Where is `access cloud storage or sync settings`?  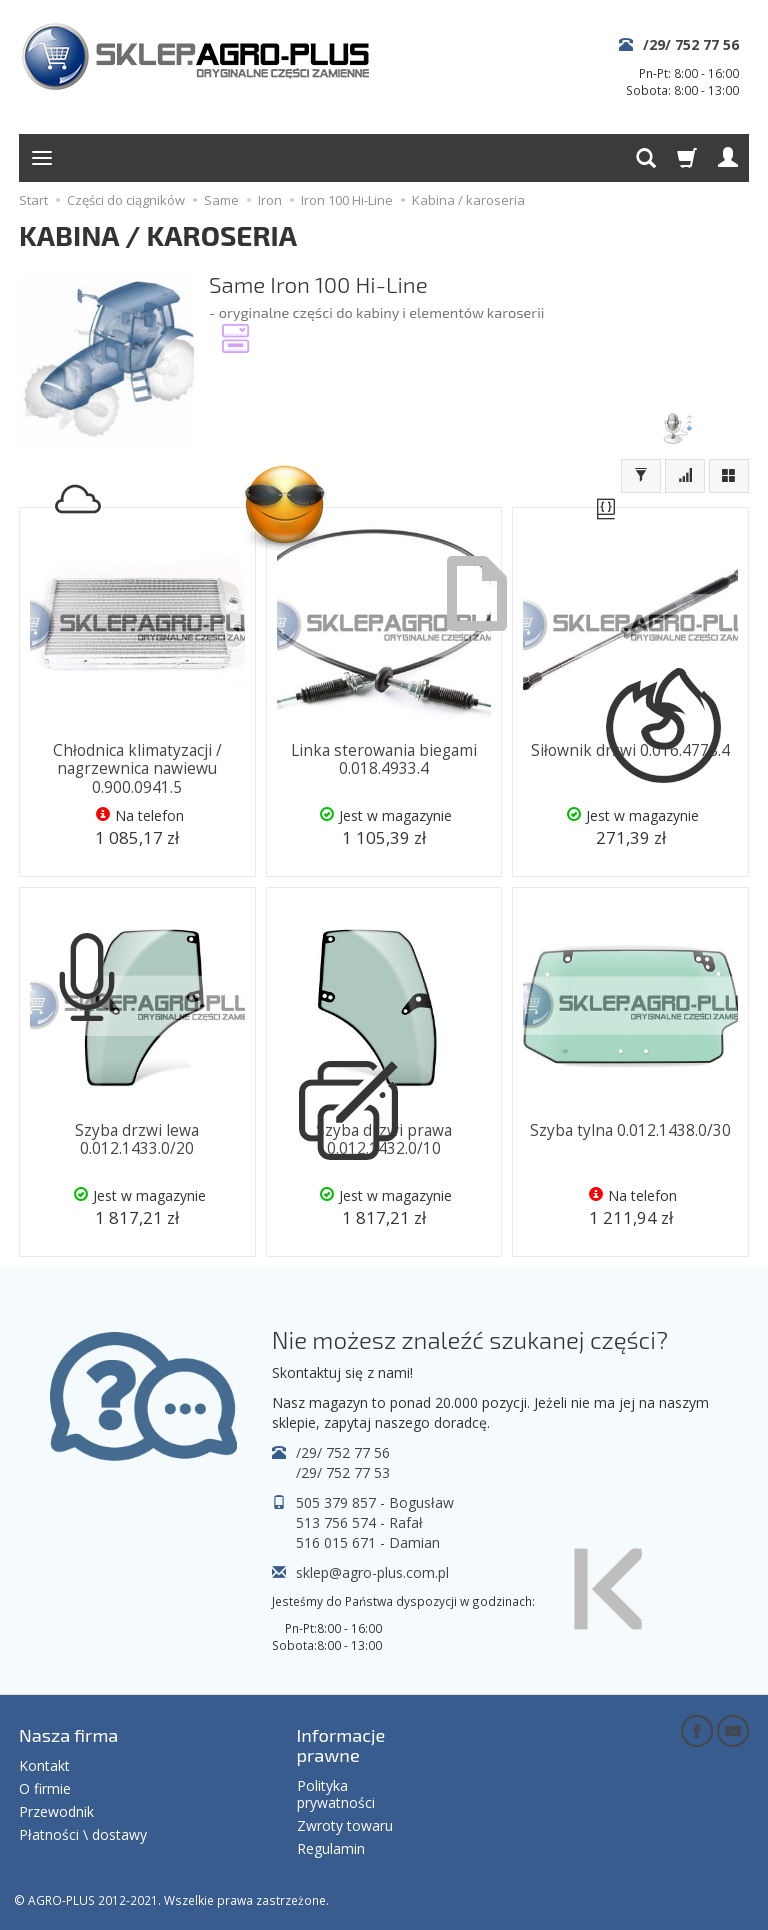
access cloud storage or sync settings is located at coordinates (78, 499).